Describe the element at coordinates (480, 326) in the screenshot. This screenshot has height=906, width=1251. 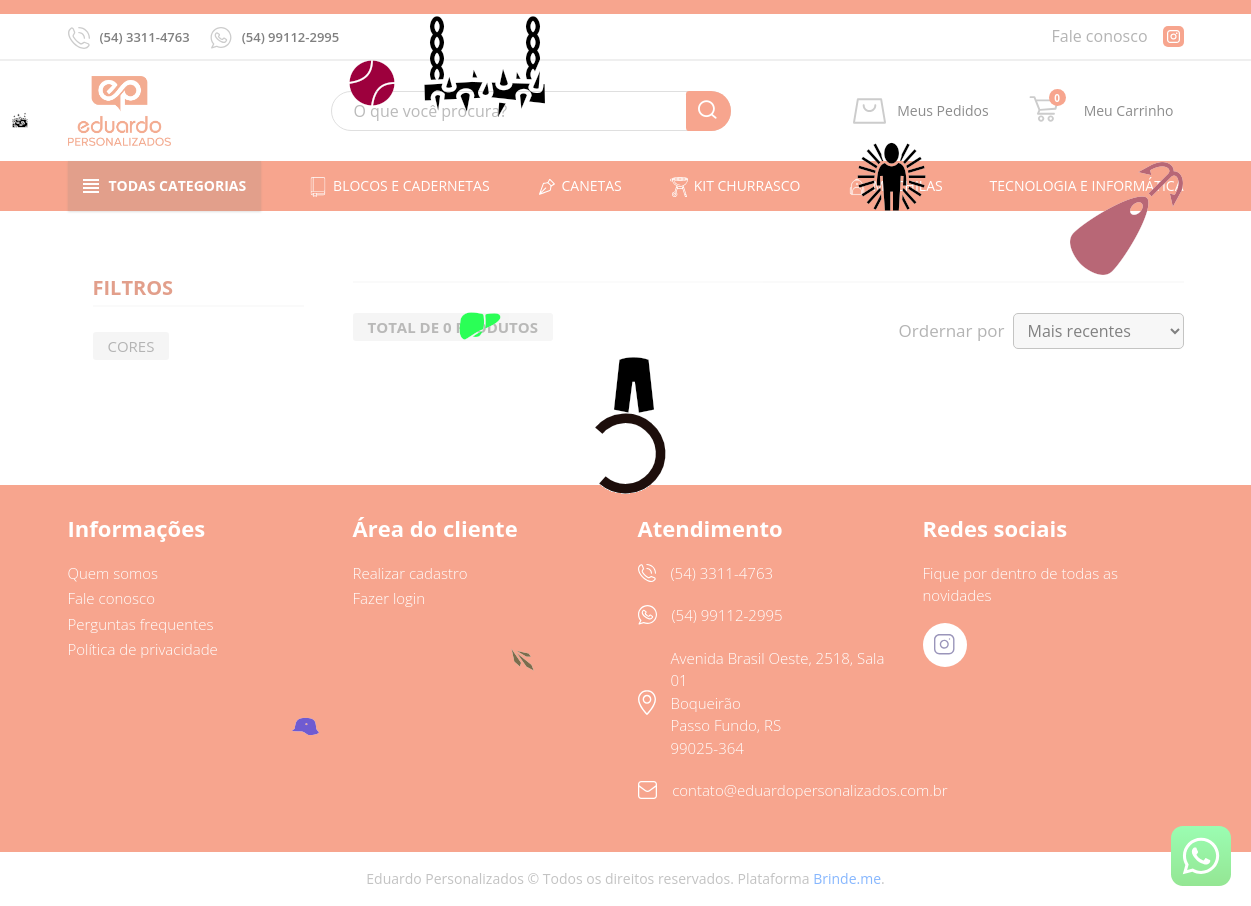
I see `view liver health information` at that location.